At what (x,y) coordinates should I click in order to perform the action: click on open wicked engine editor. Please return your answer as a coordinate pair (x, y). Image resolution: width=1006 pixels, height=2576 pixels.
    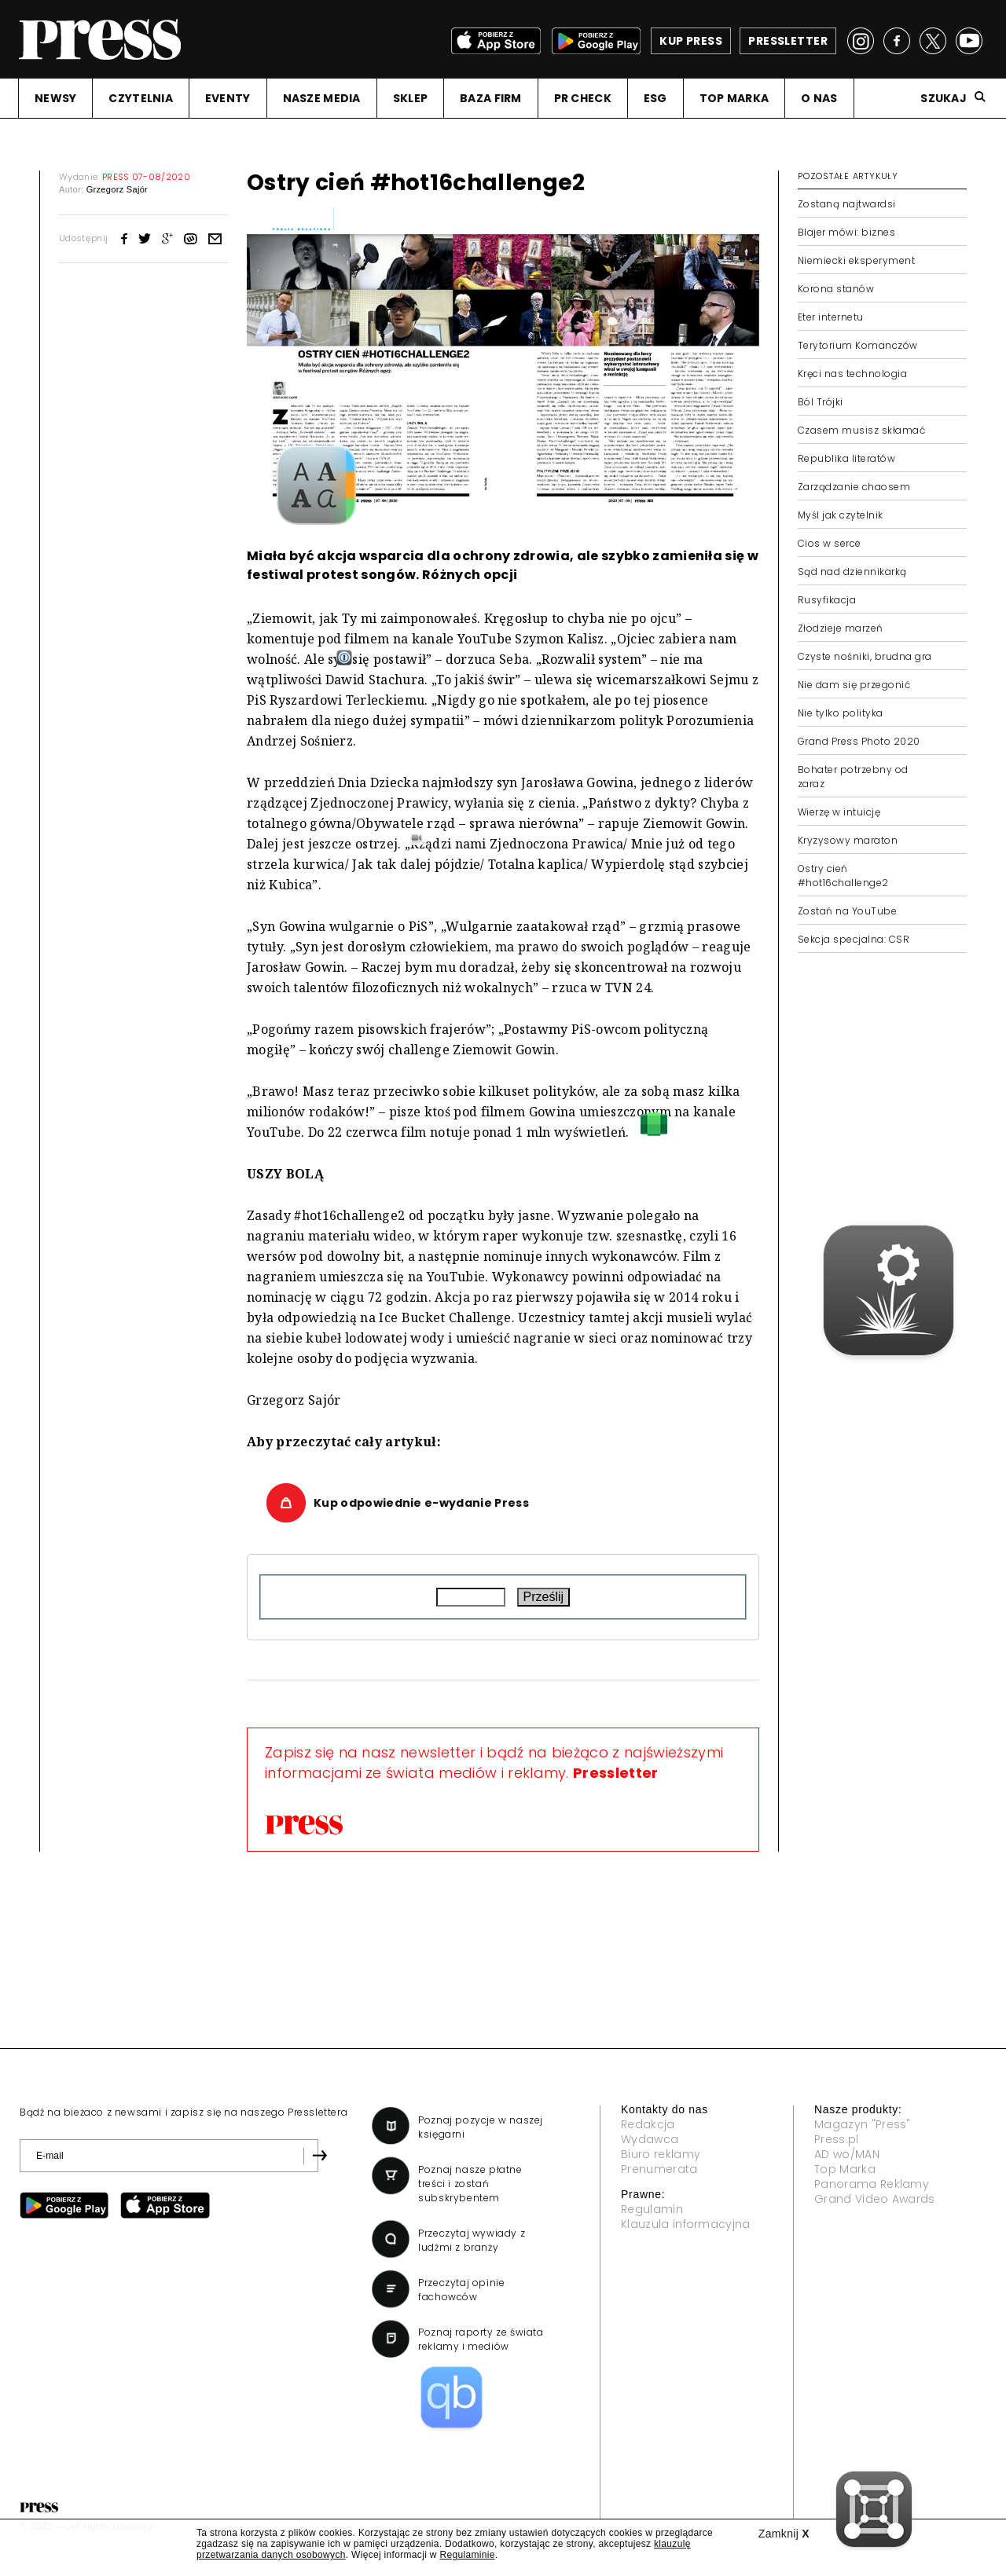
    Looking at the image, I should click on (888, 1290).